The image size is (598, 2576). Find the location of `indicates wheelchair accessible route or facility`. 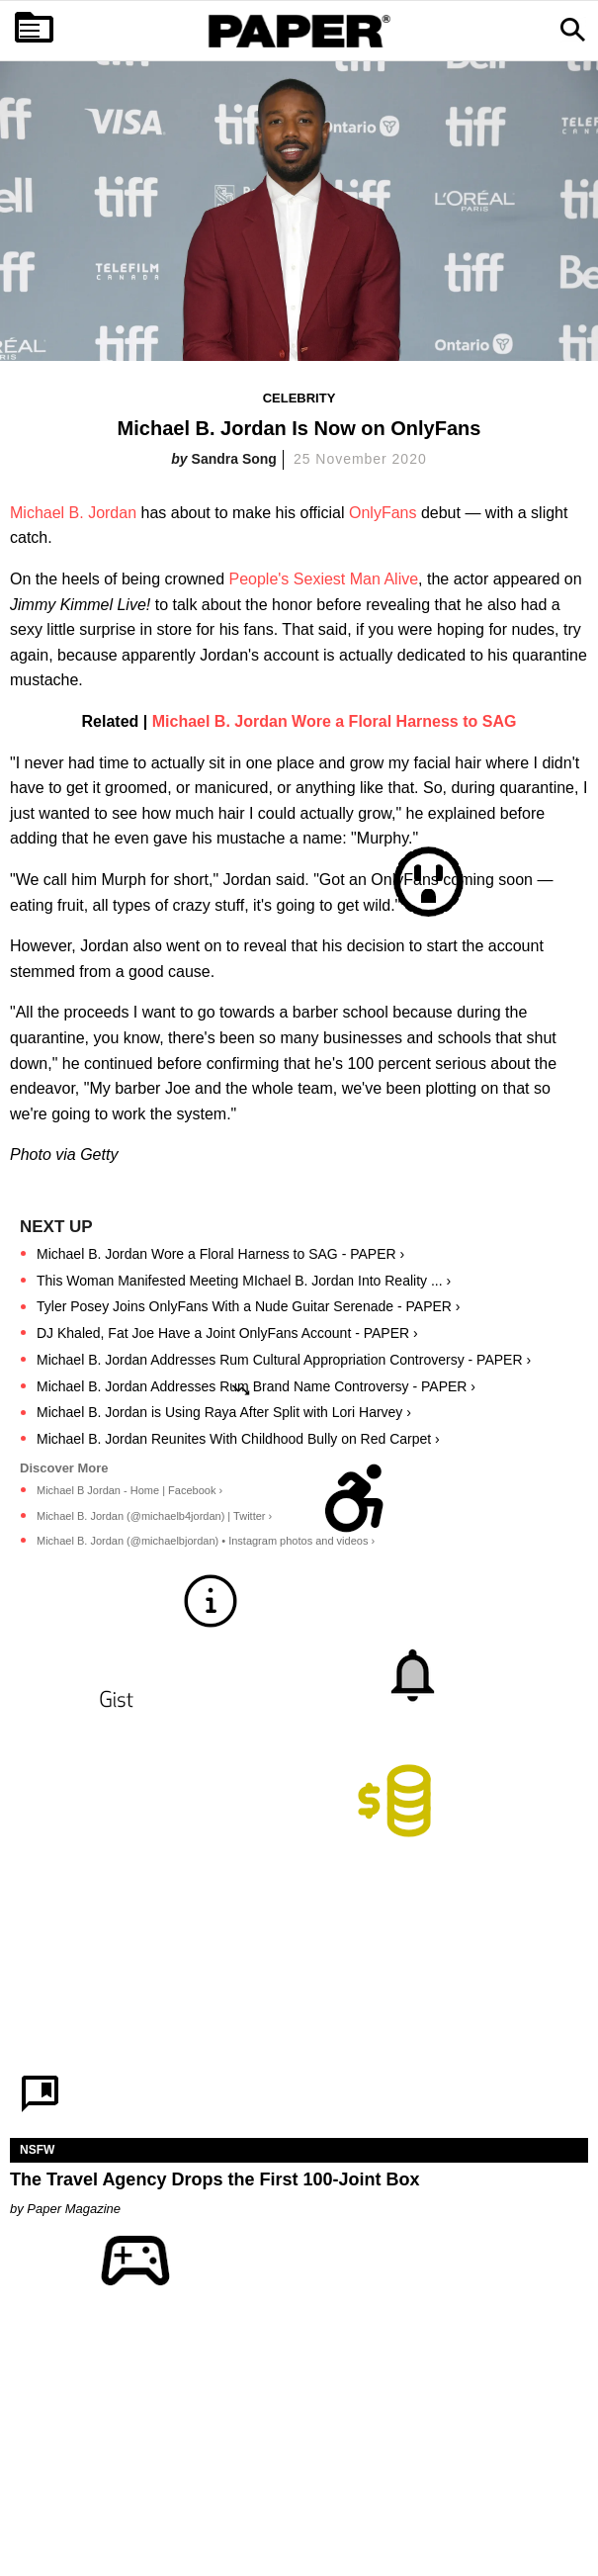

indicates wheelchair accessible route or facility is located at coordinates (355, 1498).